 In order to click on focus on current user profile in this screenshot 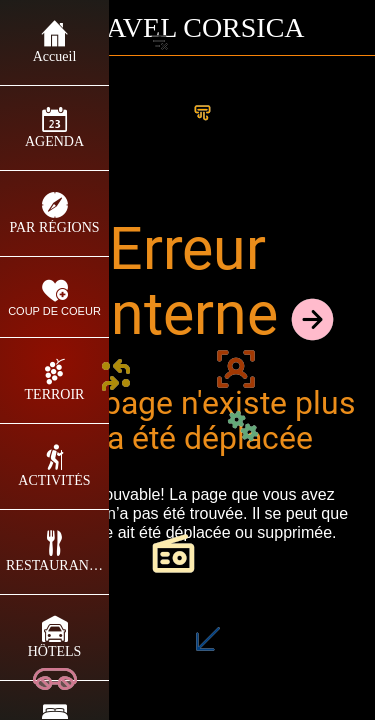, I will do `click(236, 369)`.